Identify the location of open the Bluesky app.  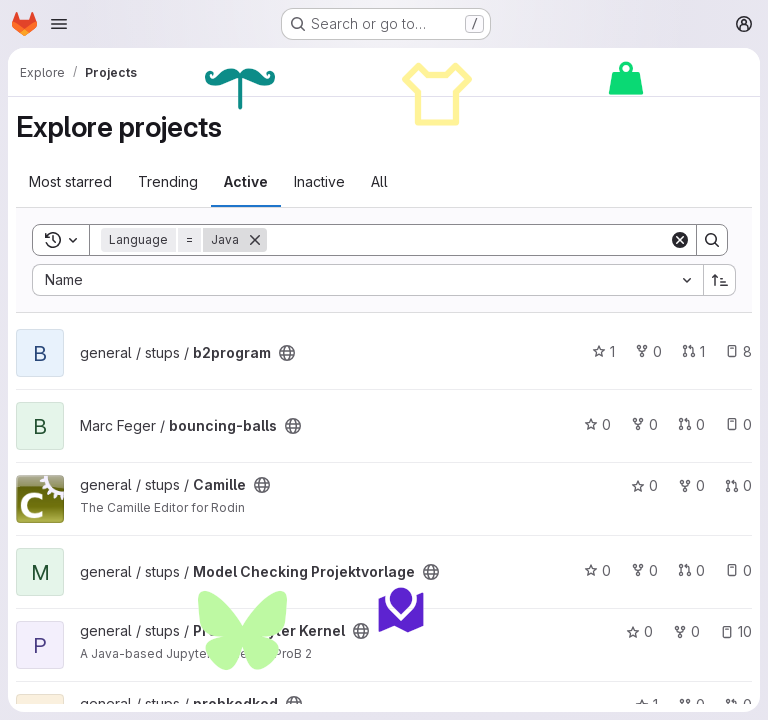
(242, 630).